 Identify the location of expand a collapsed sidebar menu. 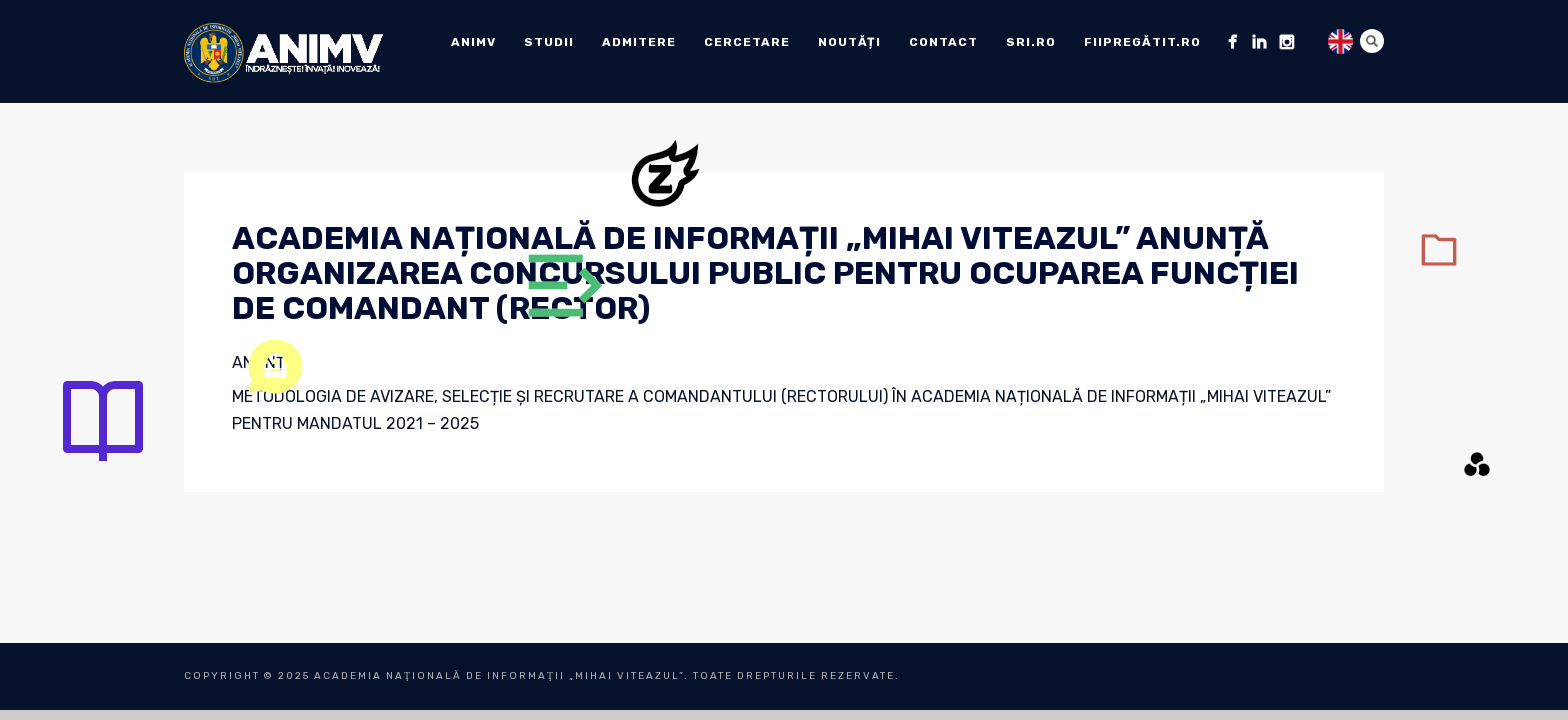
(563, 285).